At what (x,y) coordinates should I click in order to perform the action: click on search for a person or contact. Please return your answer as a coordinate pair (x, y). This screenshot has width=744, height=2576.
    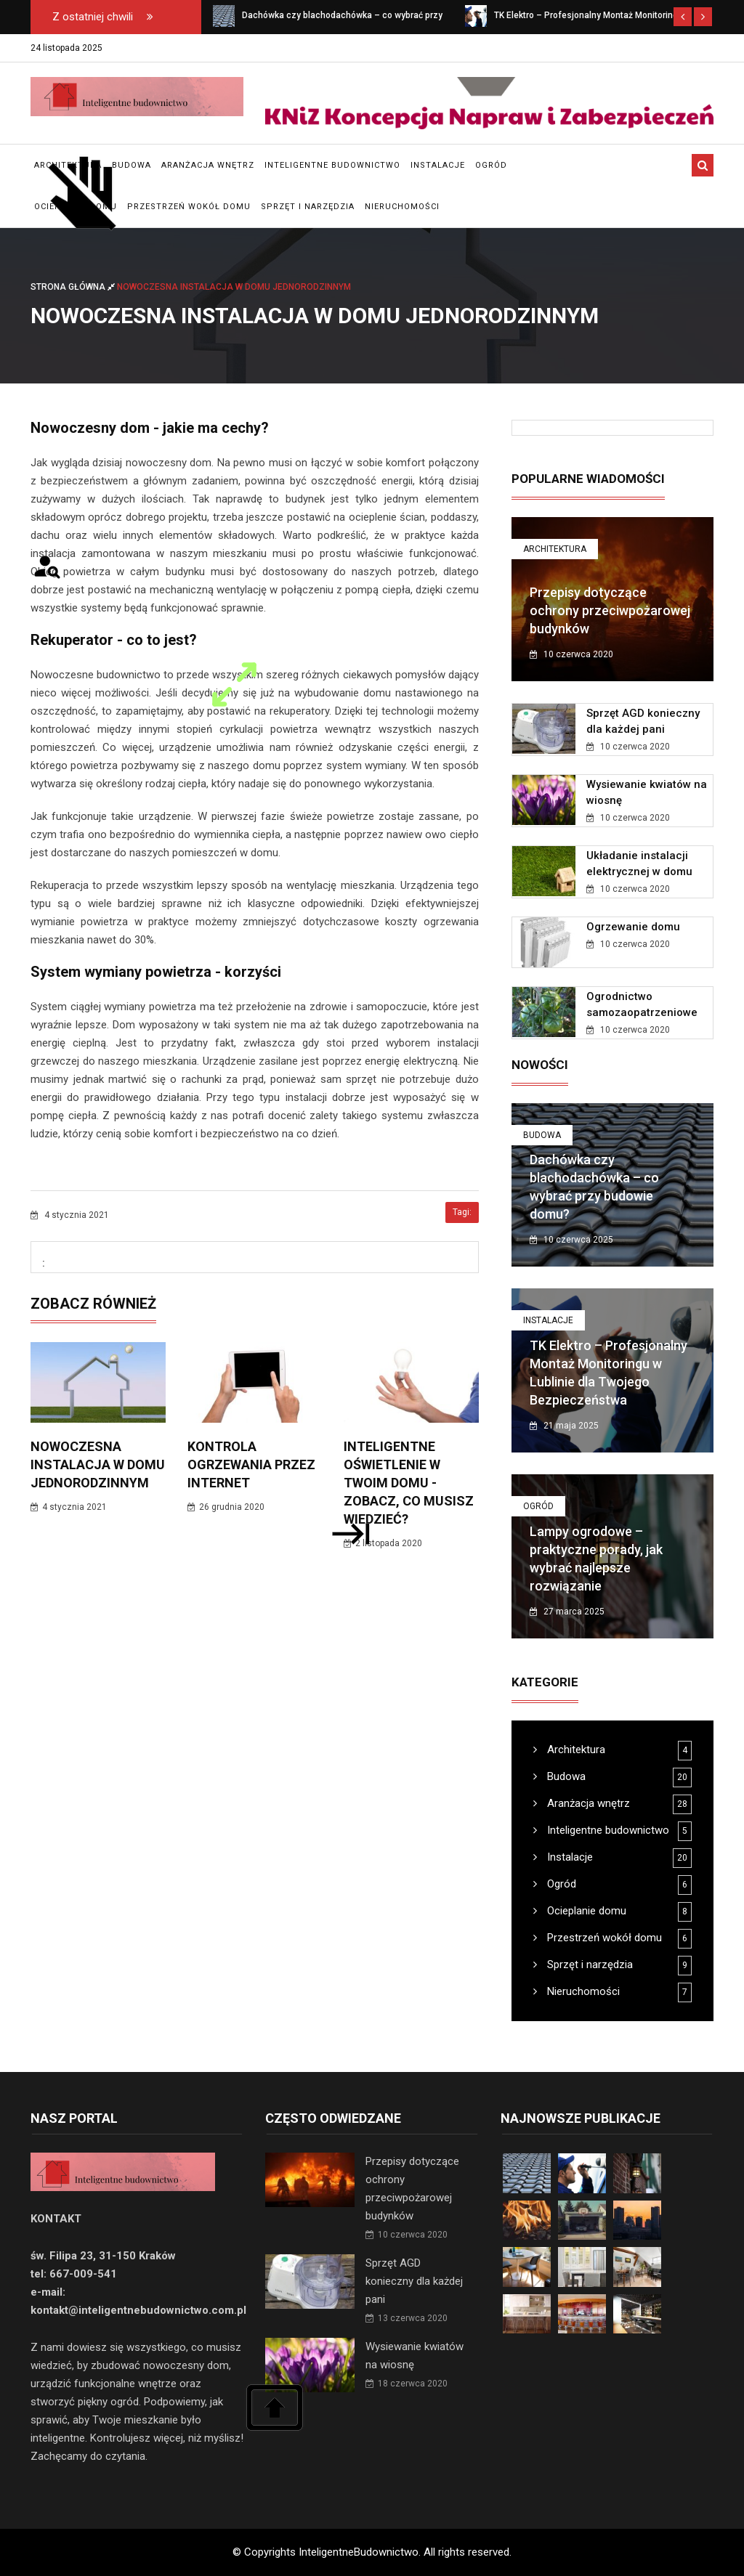
    Looking at the image, I should click on (47, 566).